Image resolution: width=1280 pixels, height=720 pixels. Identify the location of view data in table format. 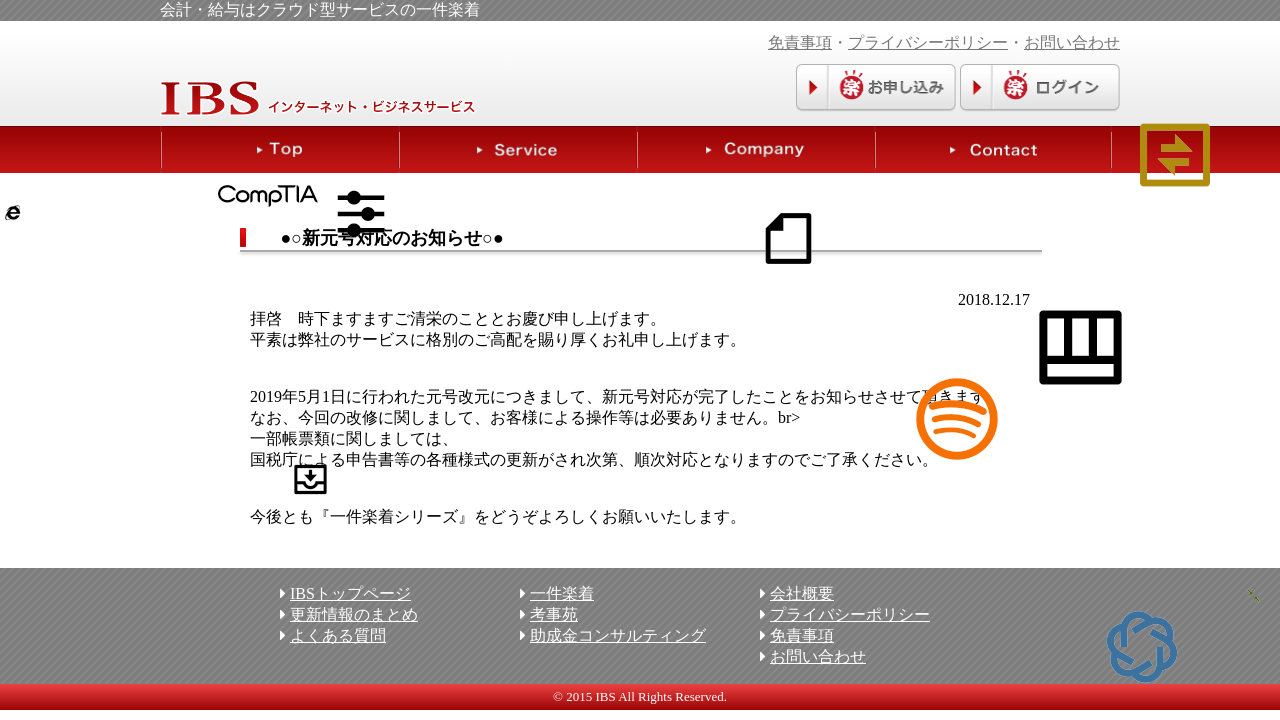
(1080, 347).